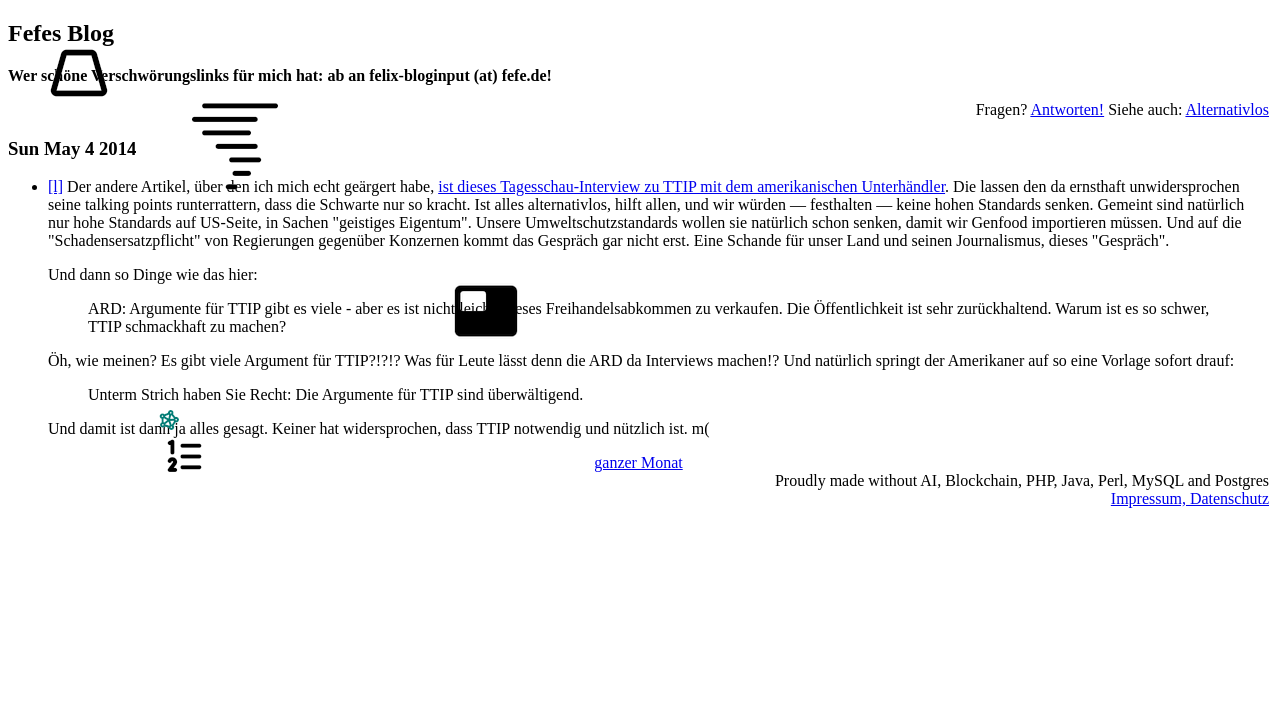  I want to click on view featured or highlighted video content, so click(486, 311).